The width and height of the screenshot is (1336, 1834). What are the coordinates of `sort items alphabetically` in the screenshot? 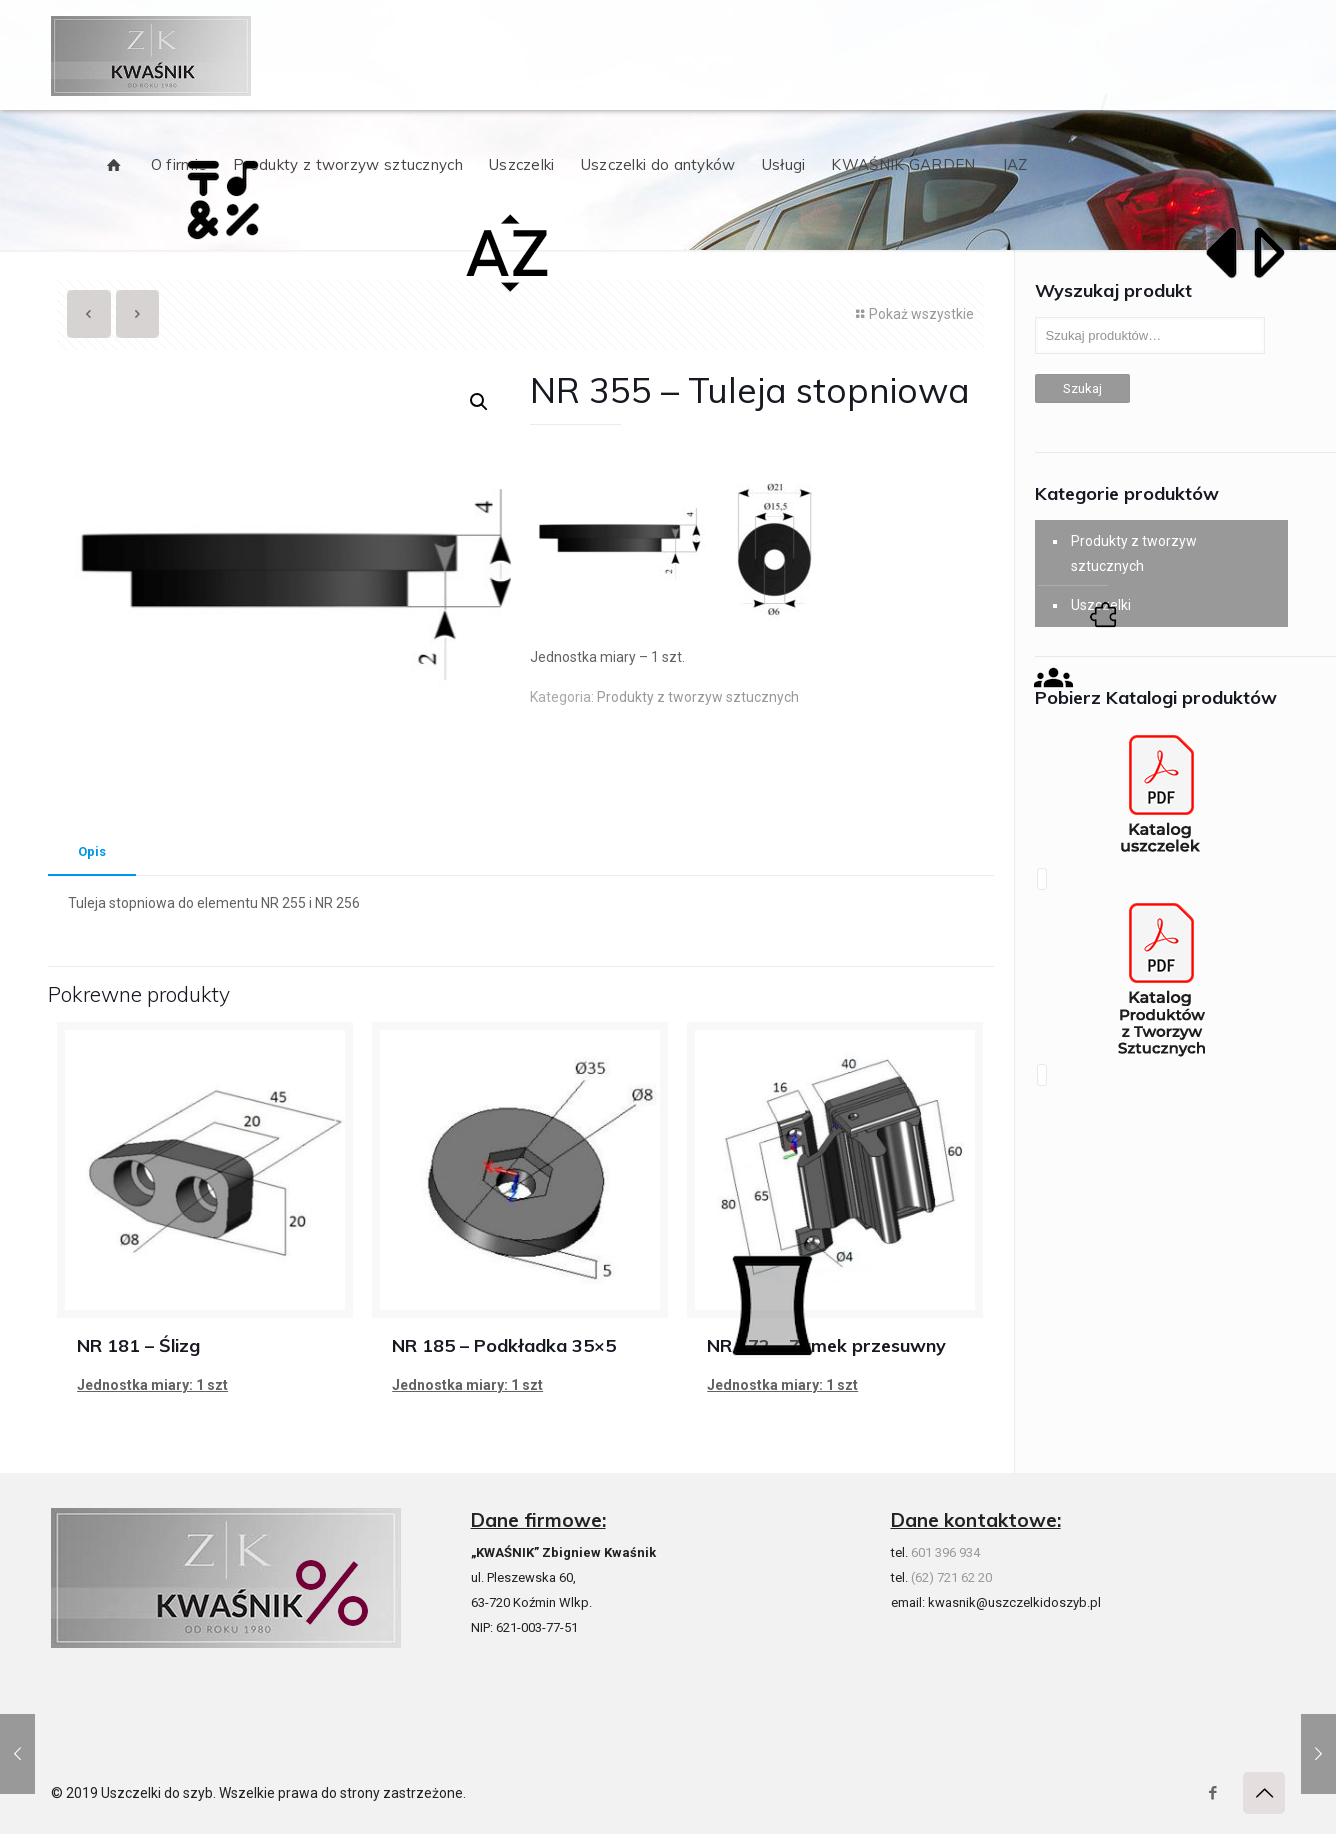 It's located at (508, 253).